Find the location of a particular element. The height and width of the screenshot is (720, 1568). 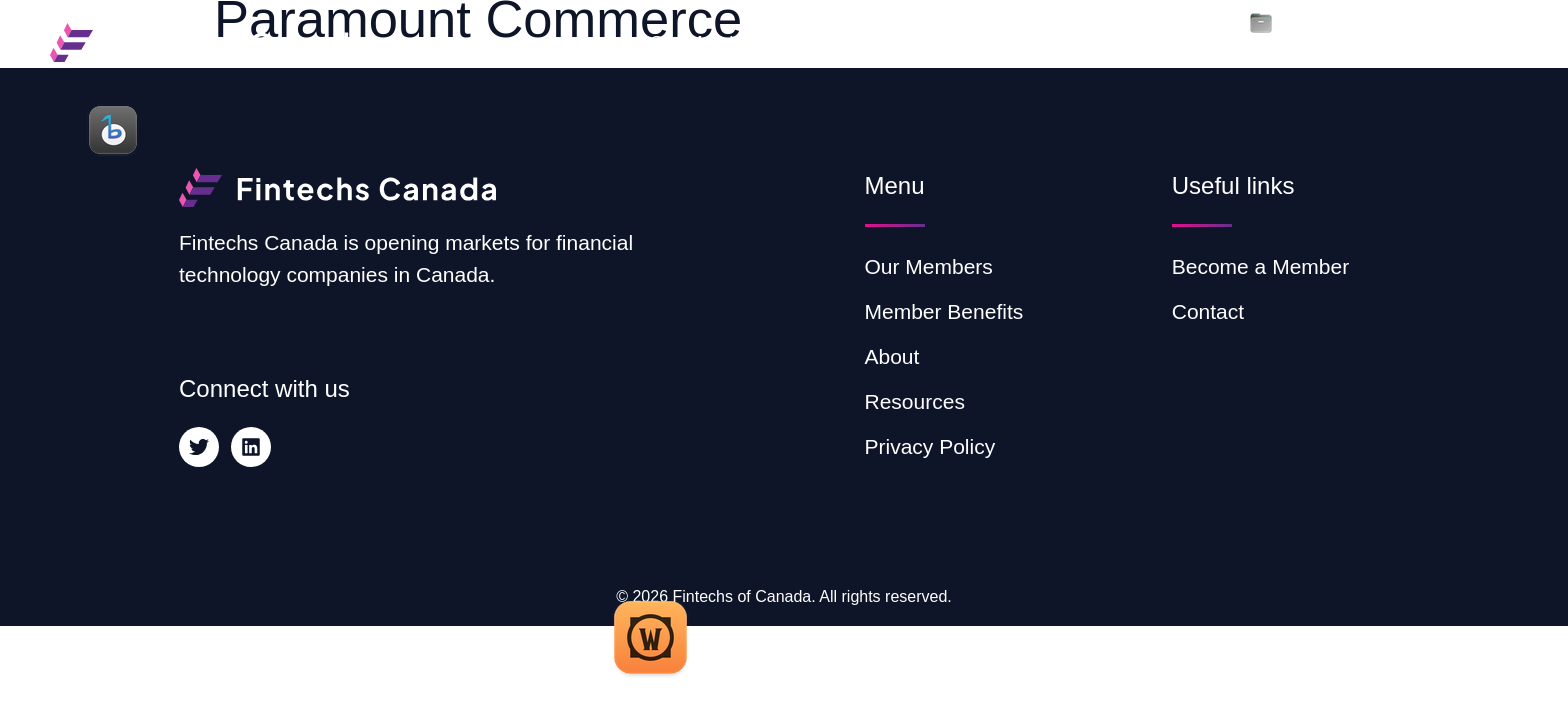

open the file manager application is located at coordinates (1261, 23).